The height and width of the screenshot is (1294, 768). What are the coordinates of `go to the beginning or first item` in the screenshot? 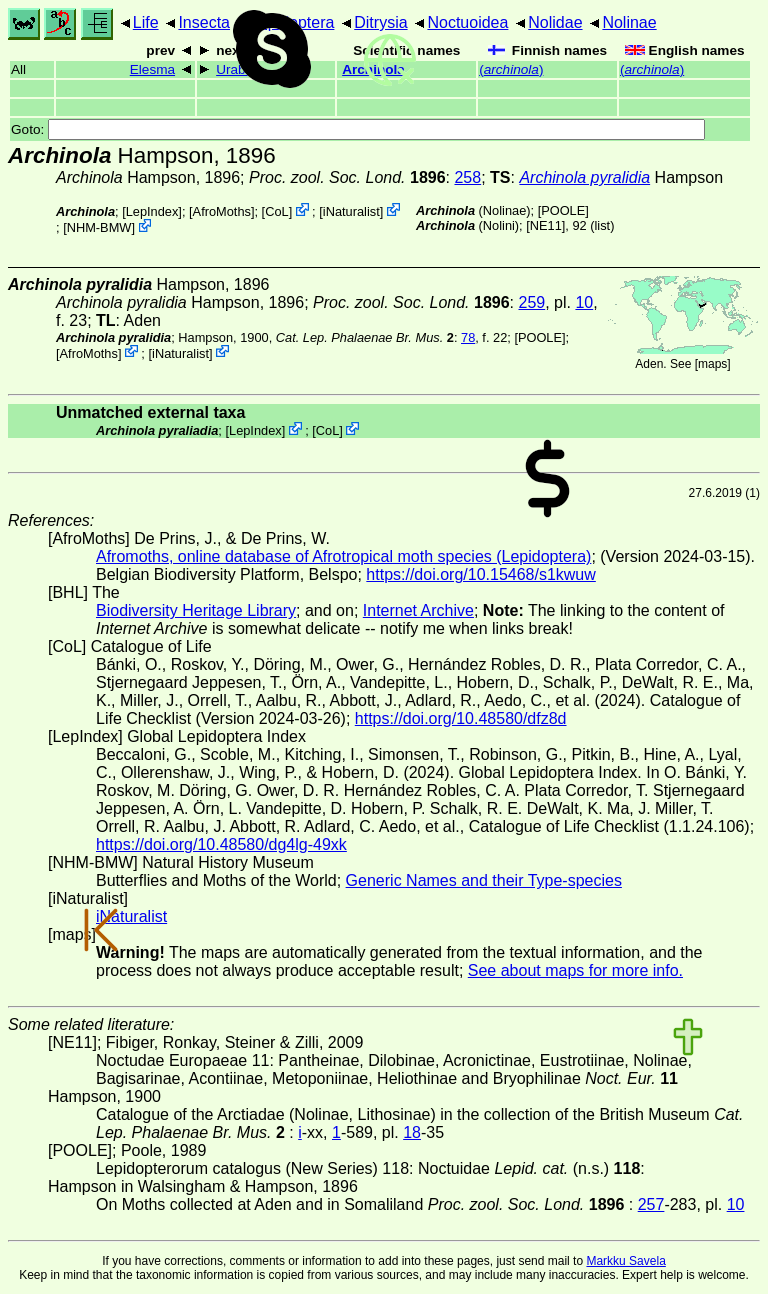 It's located at (100, 930).